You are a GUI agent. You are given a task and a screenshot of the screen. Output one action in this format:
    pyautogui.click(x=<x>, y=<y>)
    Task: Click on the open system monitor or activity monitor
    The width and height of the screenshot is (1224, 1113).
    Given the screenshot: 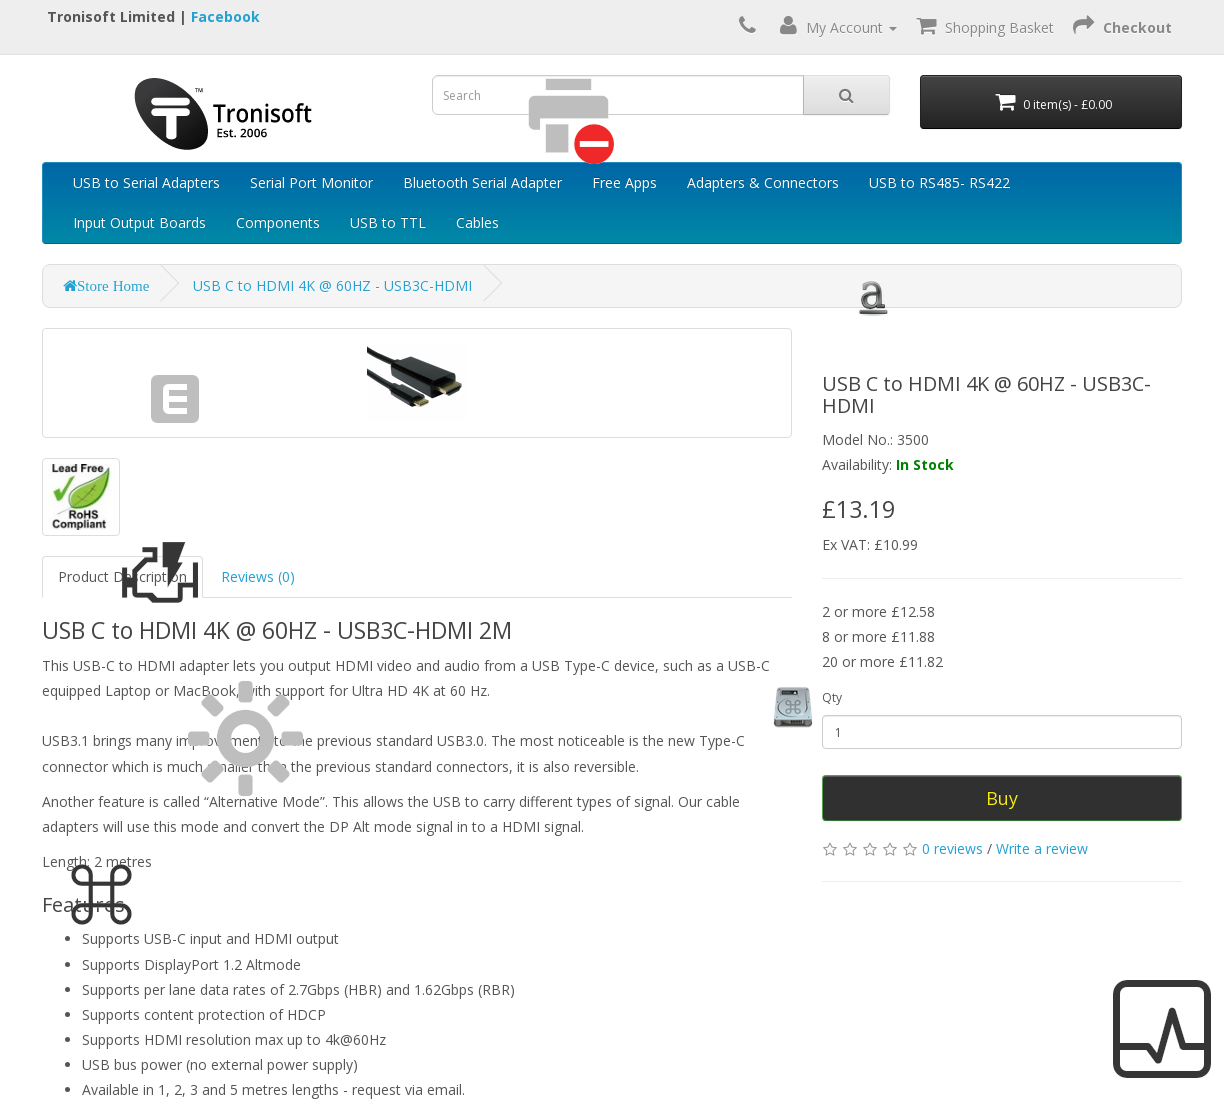 What is the action you would take?
    pyautogui.click(x=1162, y=1029)
    